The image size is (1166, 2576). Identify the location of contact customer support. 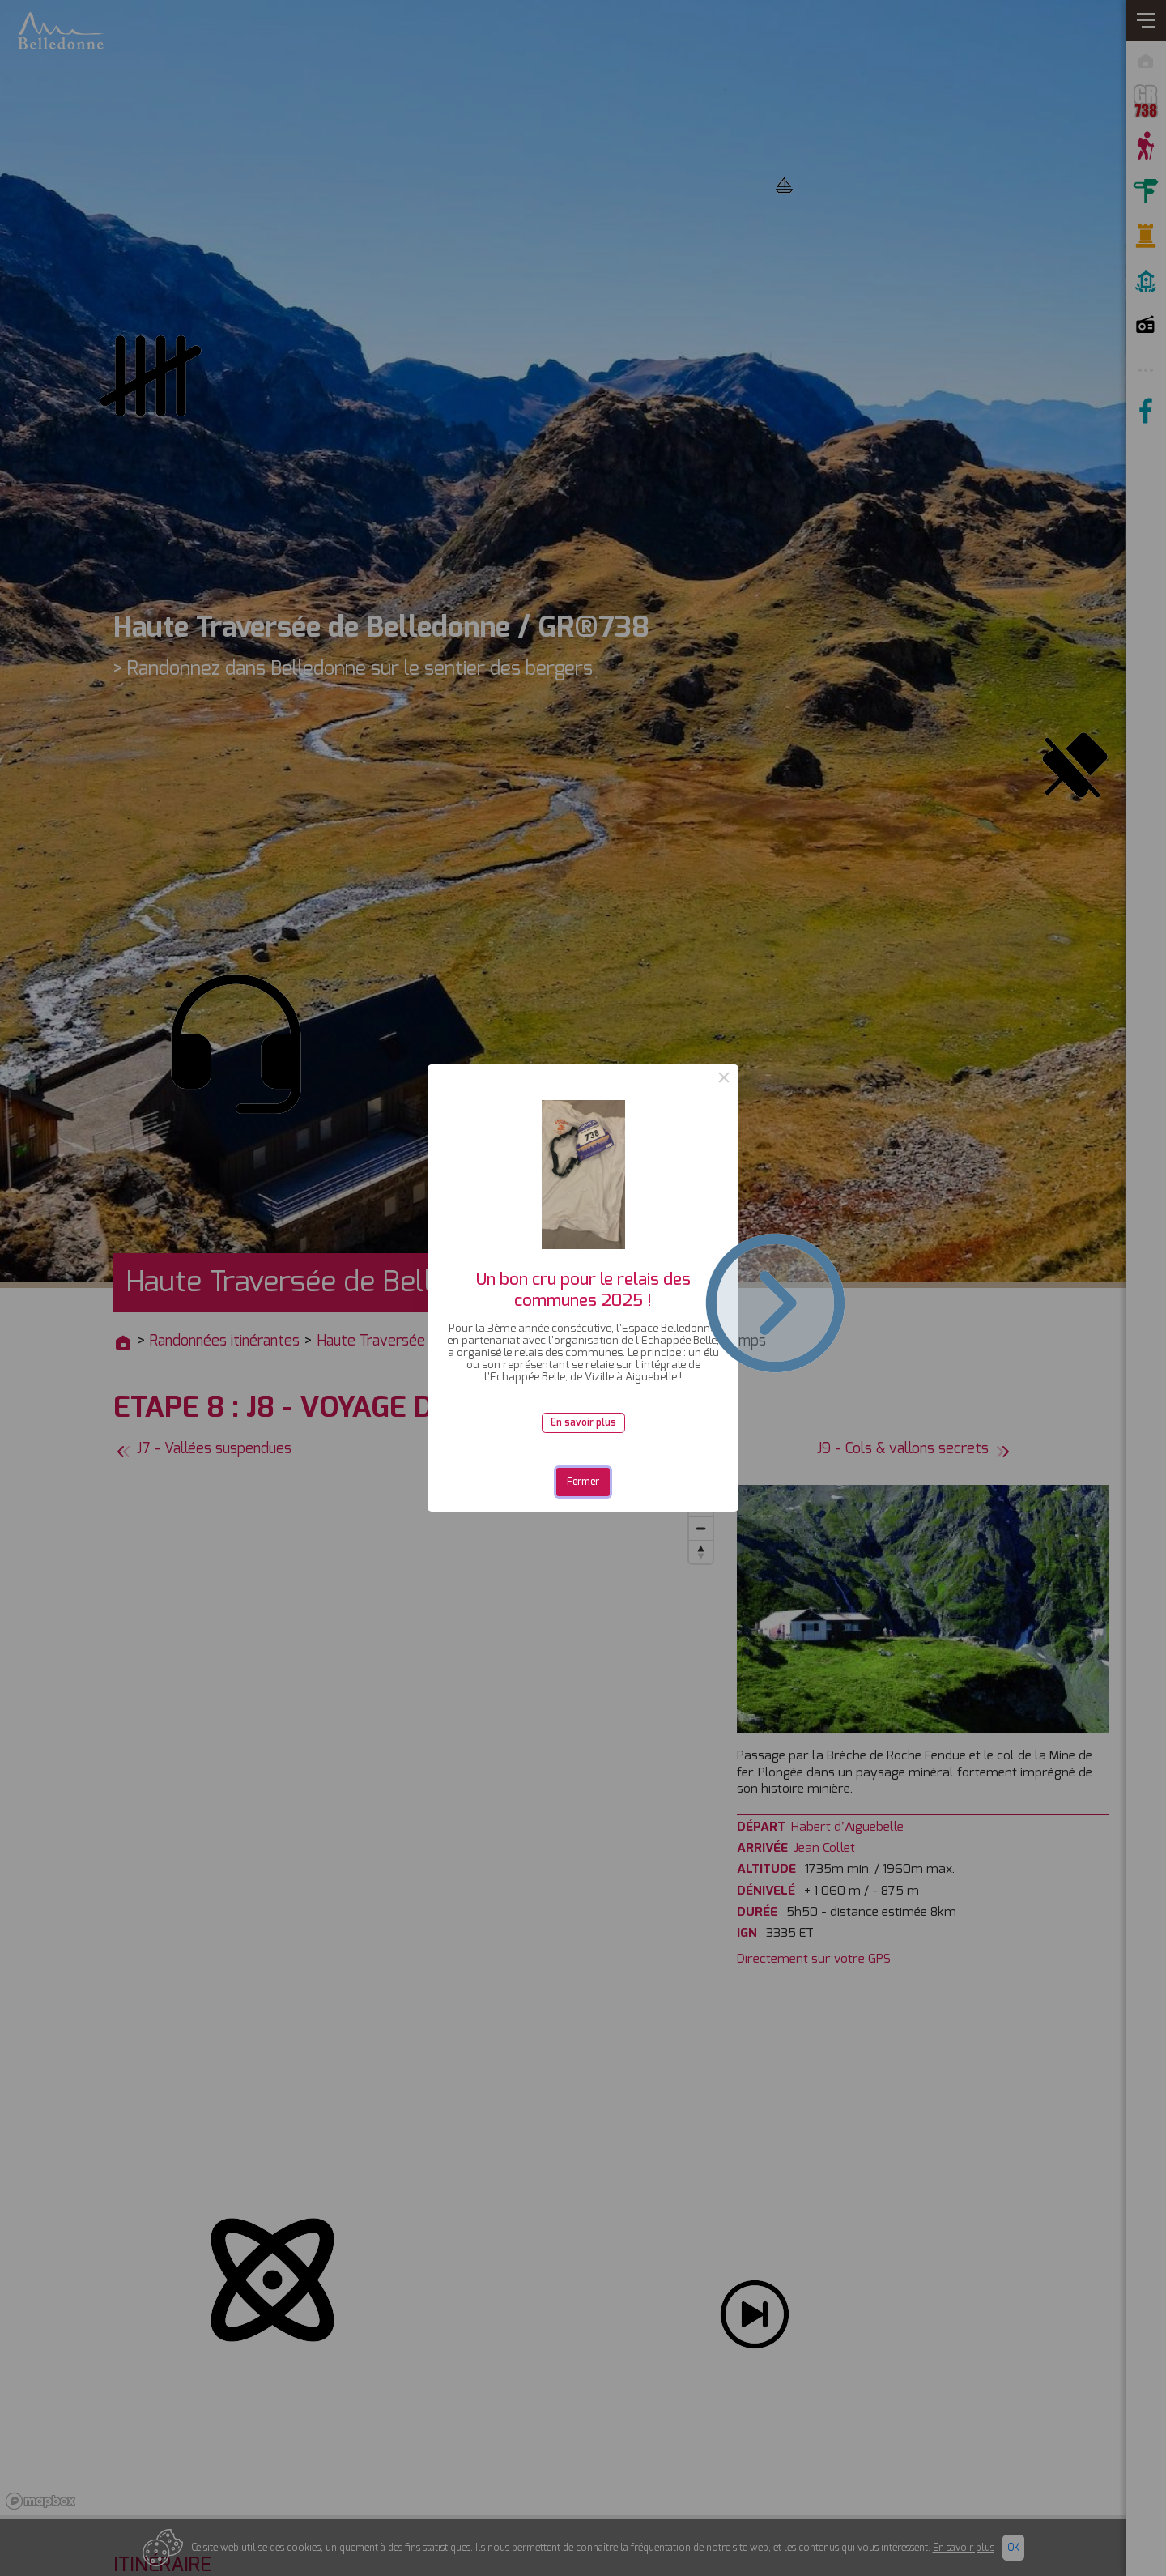
(236, 1039).